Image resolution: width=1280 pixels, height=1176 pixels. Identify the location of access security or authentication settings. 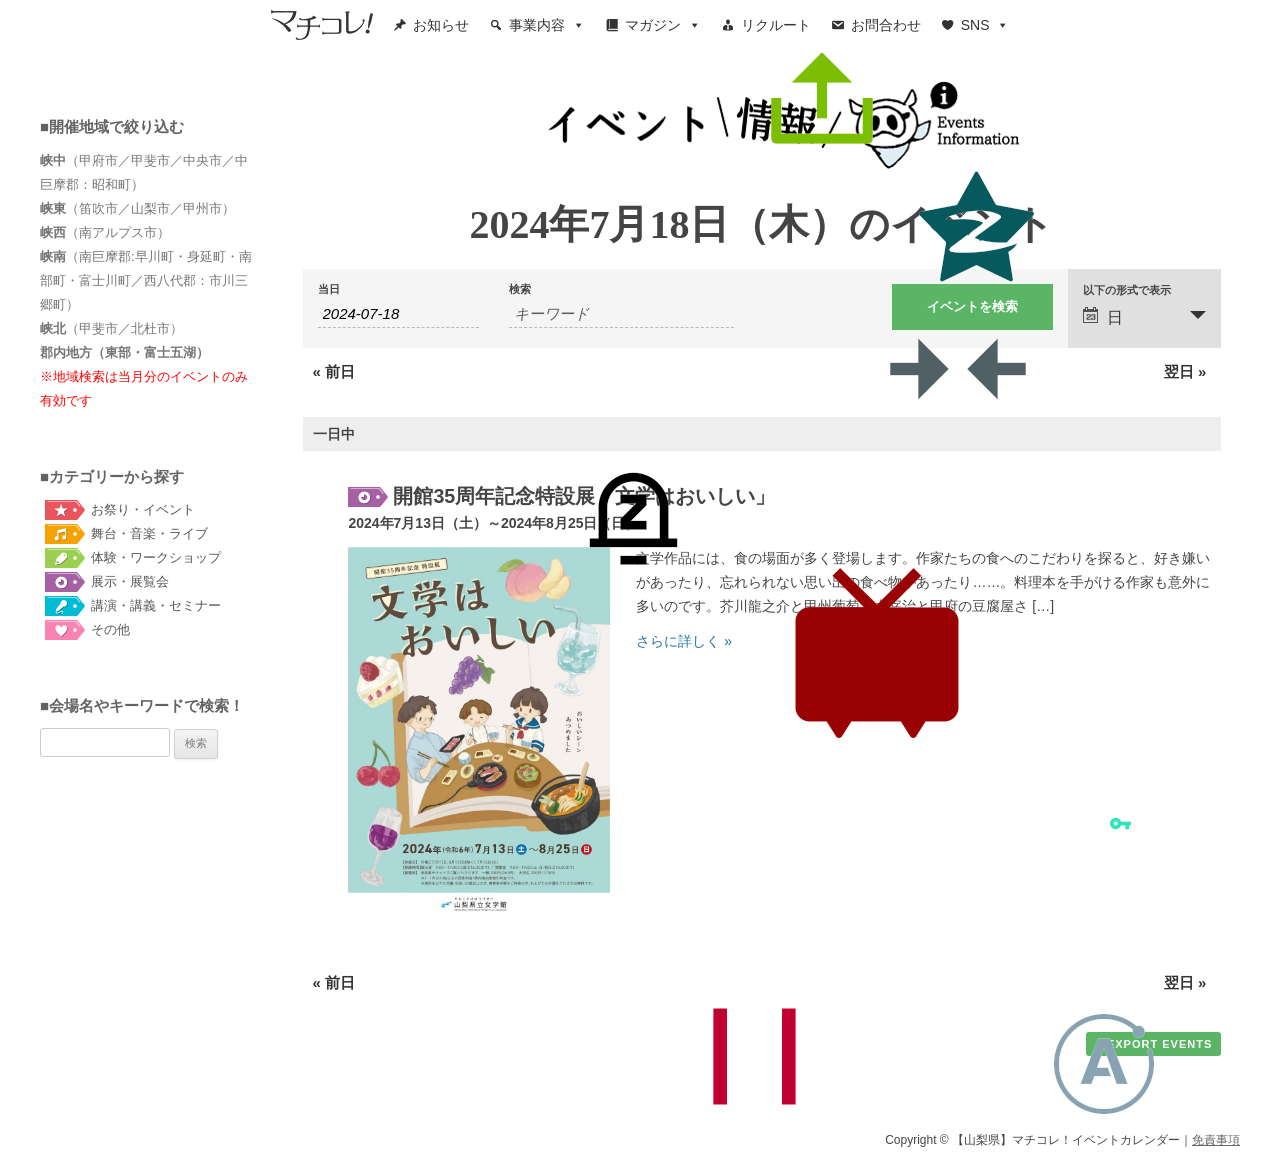
(1120, 823).